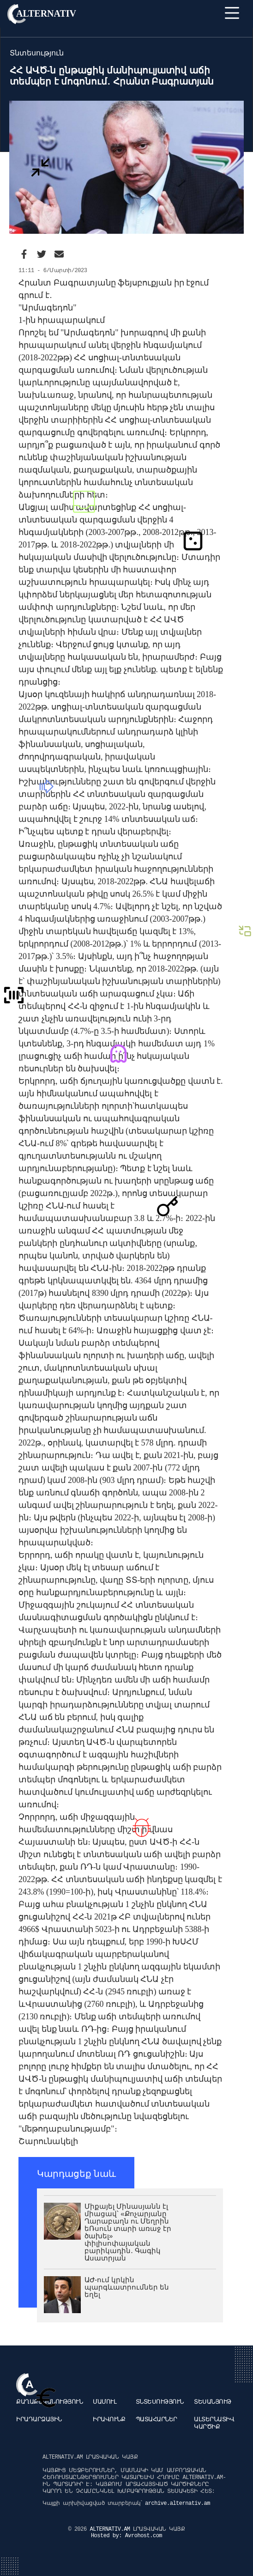 The width and height of the screenshot is (253, 2576). I want to click on toggle ghost mode or invisible status, so click(118, 1053).